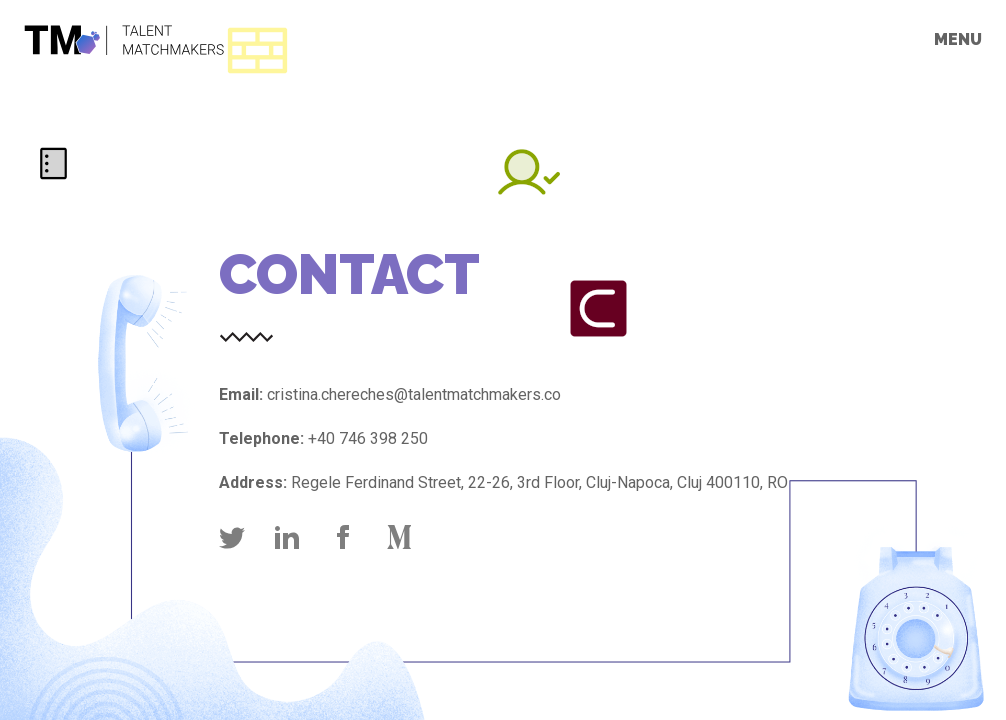 This screenshot has width=1006, height=720. What do you see at coordinates (53, 163) in the screenshot?
I see `view or manage screenplay files` at bounding box center [53, 163].